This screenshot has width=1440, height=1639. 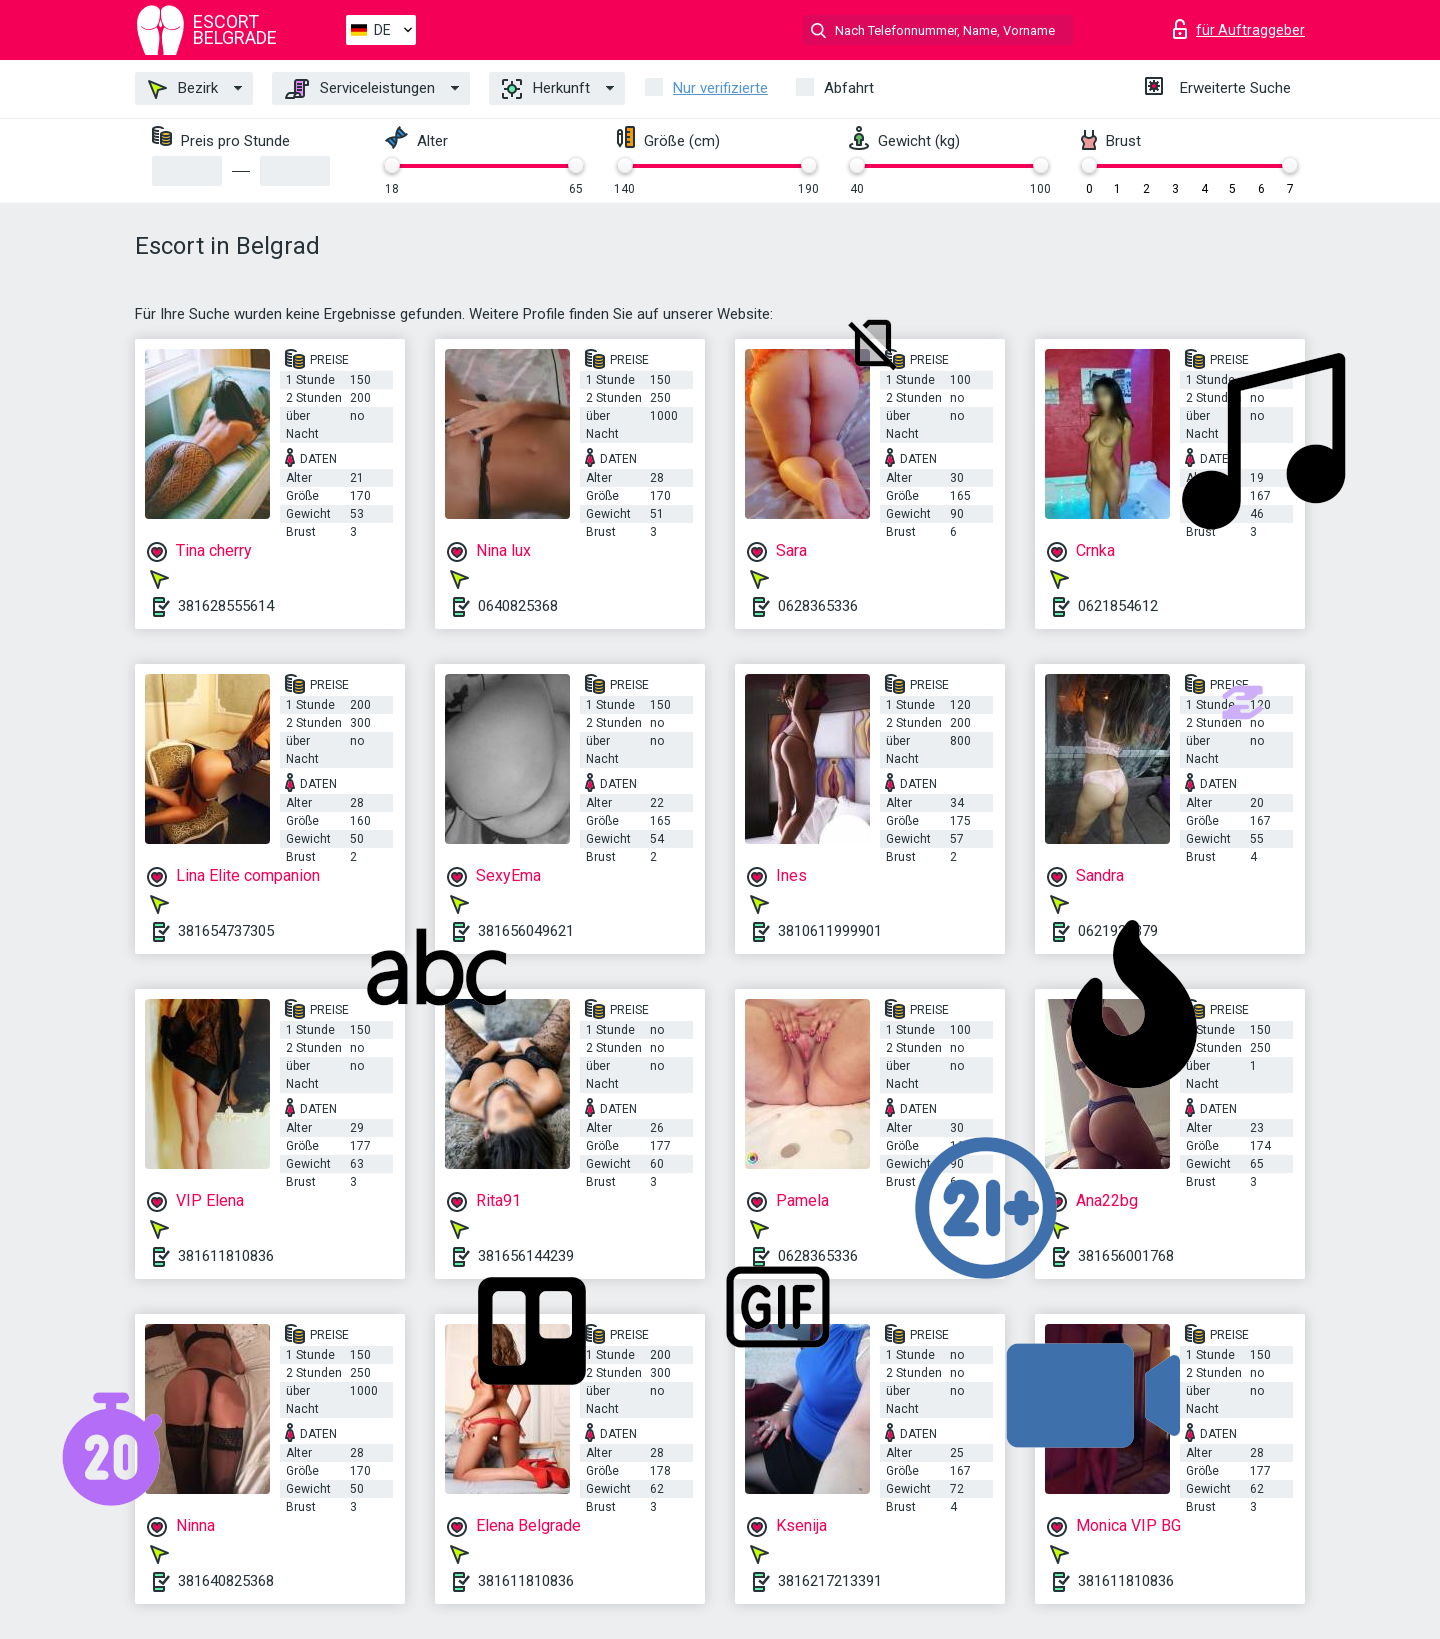 What do you see at coordinates (873, 343) in the screenshot?
I see `no sim card detected` at bounding box center [873, 343].